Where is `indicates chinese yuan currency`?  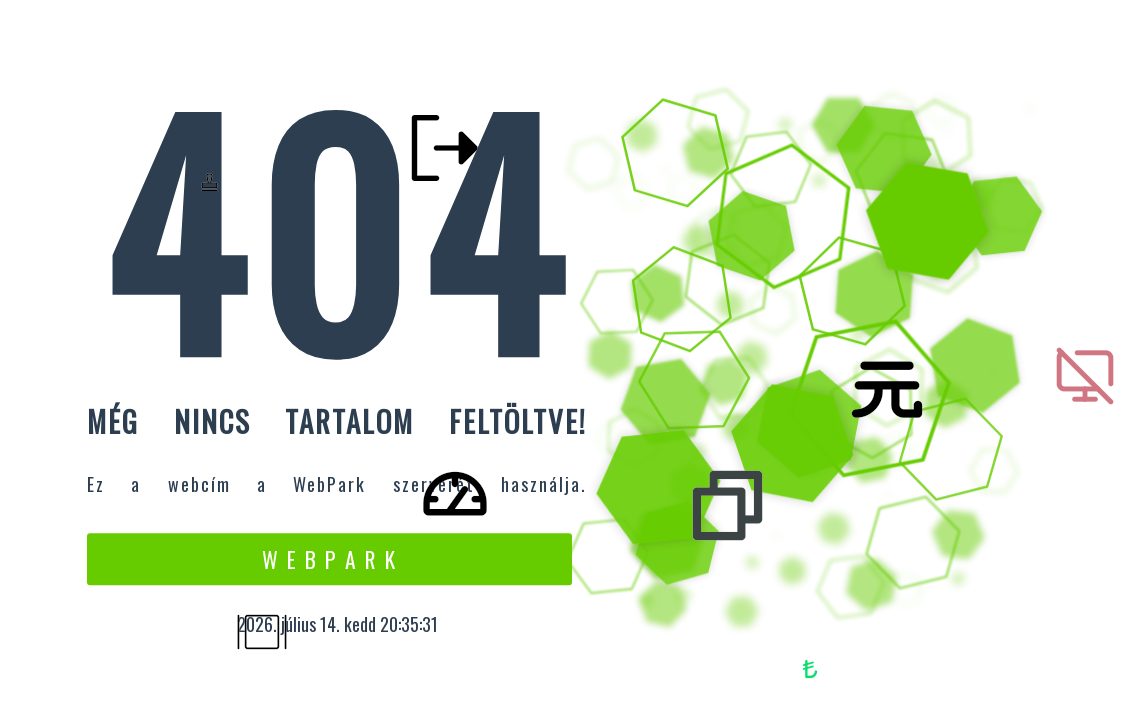
indicates chinese yuan currency is located at coordinates (887, 391).